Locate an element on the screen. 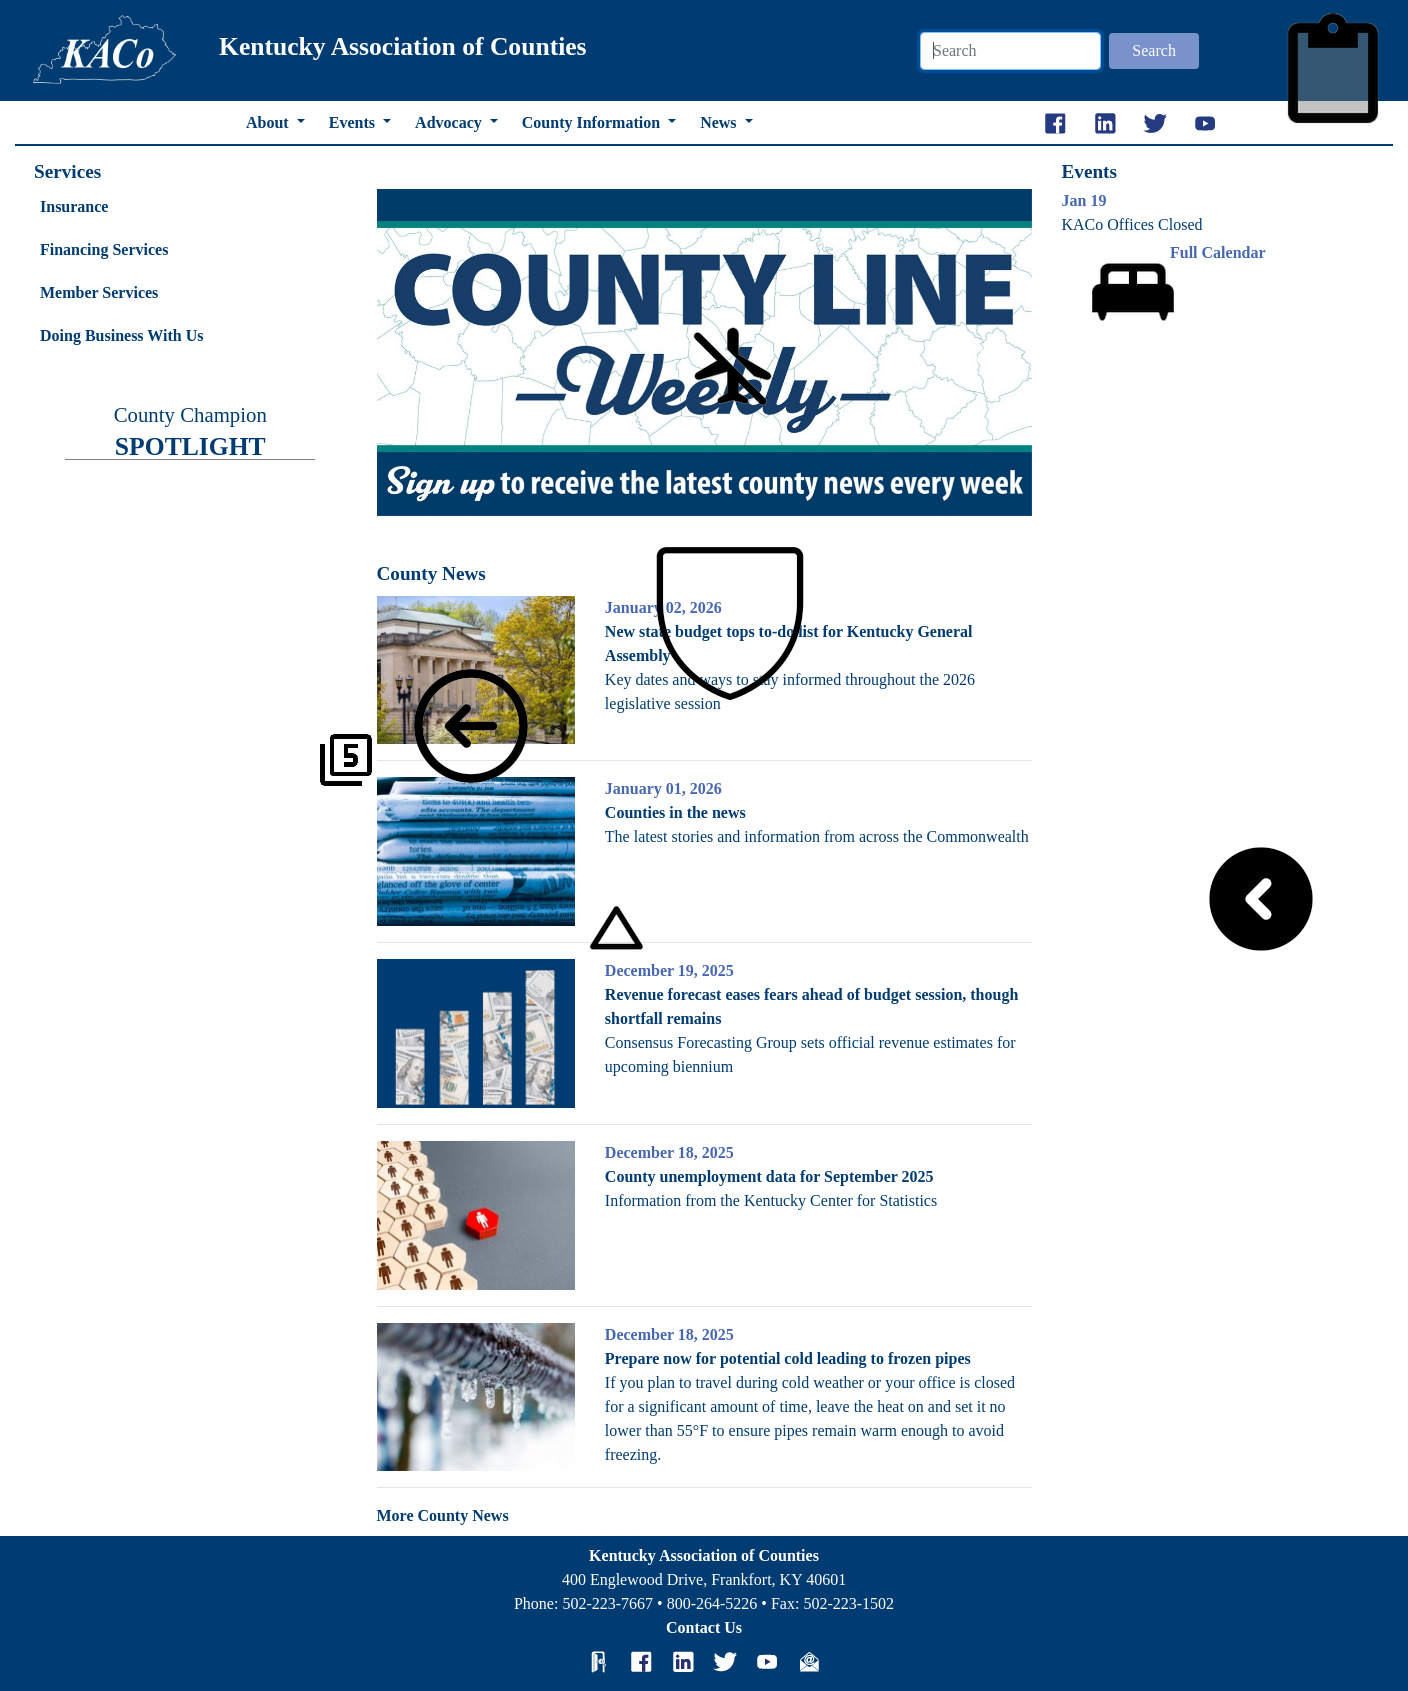 Image resolution: width=1408 pixels, height=1691 pixels. view hotel room or accommodation options is located at coordinates (1133, 292).